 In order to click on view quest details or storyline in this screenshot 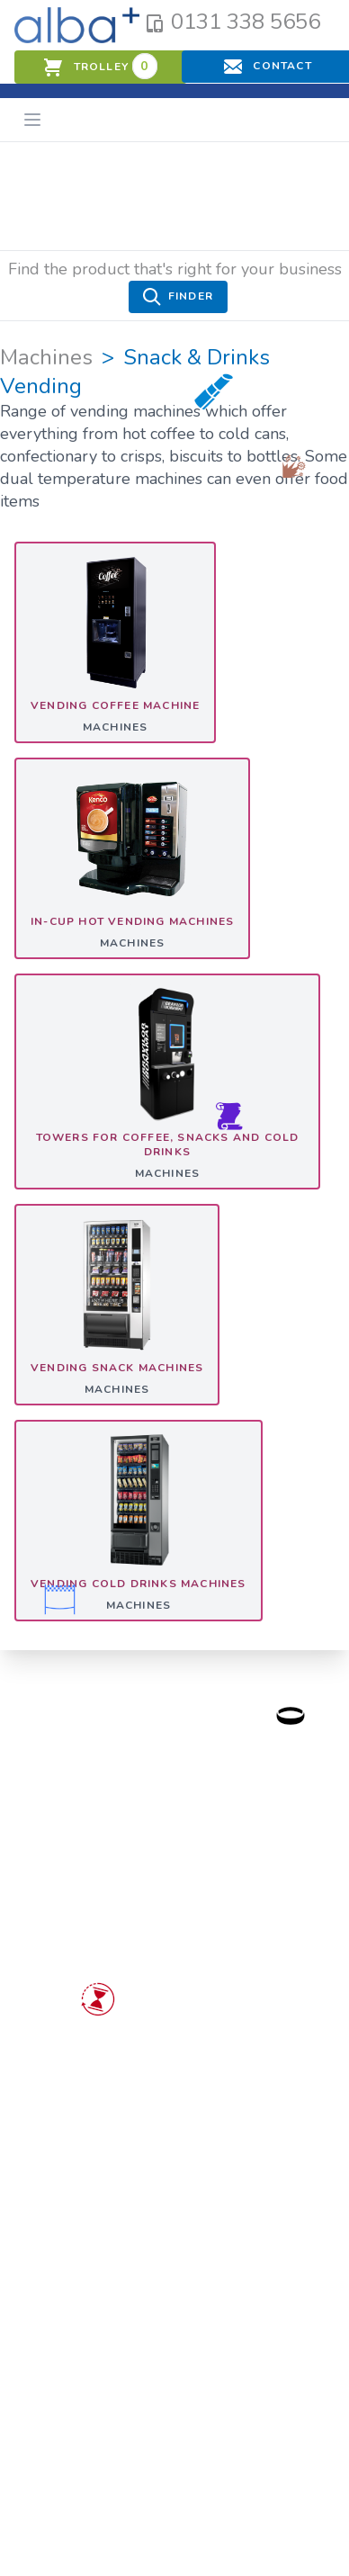, I will do `click(228, 1116)`.